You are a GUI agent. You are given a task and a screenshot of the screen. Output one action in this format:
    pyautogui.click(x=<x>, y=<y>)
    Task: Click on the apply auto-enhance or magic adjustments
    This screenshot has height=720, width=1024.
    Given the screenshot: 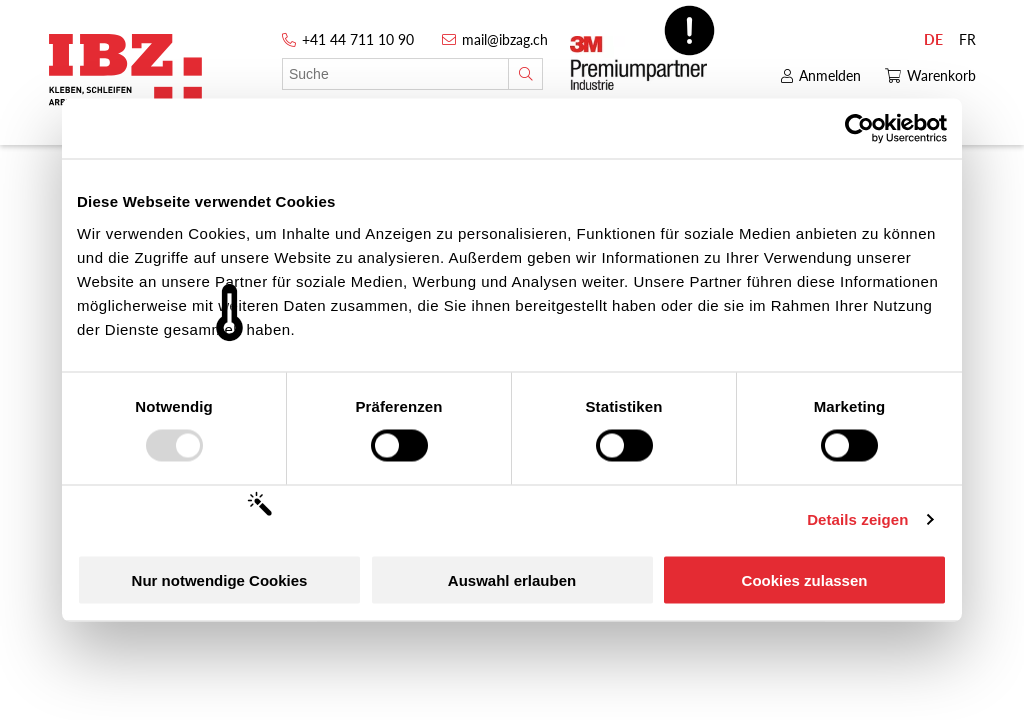 What is the action you would take?
    pyautogui.click(x=260, y=504)
    